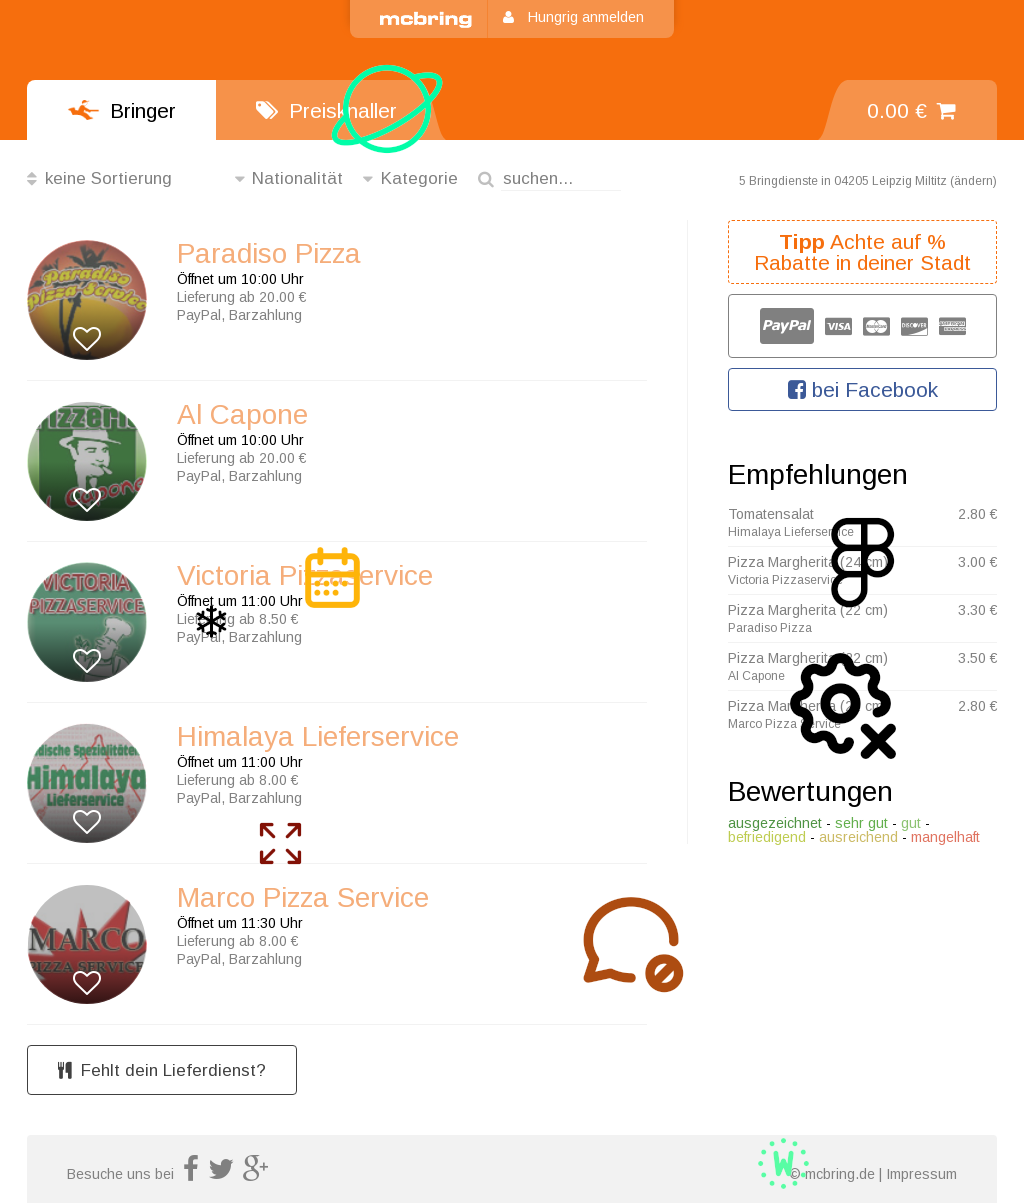 The height and width of the screenshot is (1203, 1024). I want to click on open figma, so click(861, 561).